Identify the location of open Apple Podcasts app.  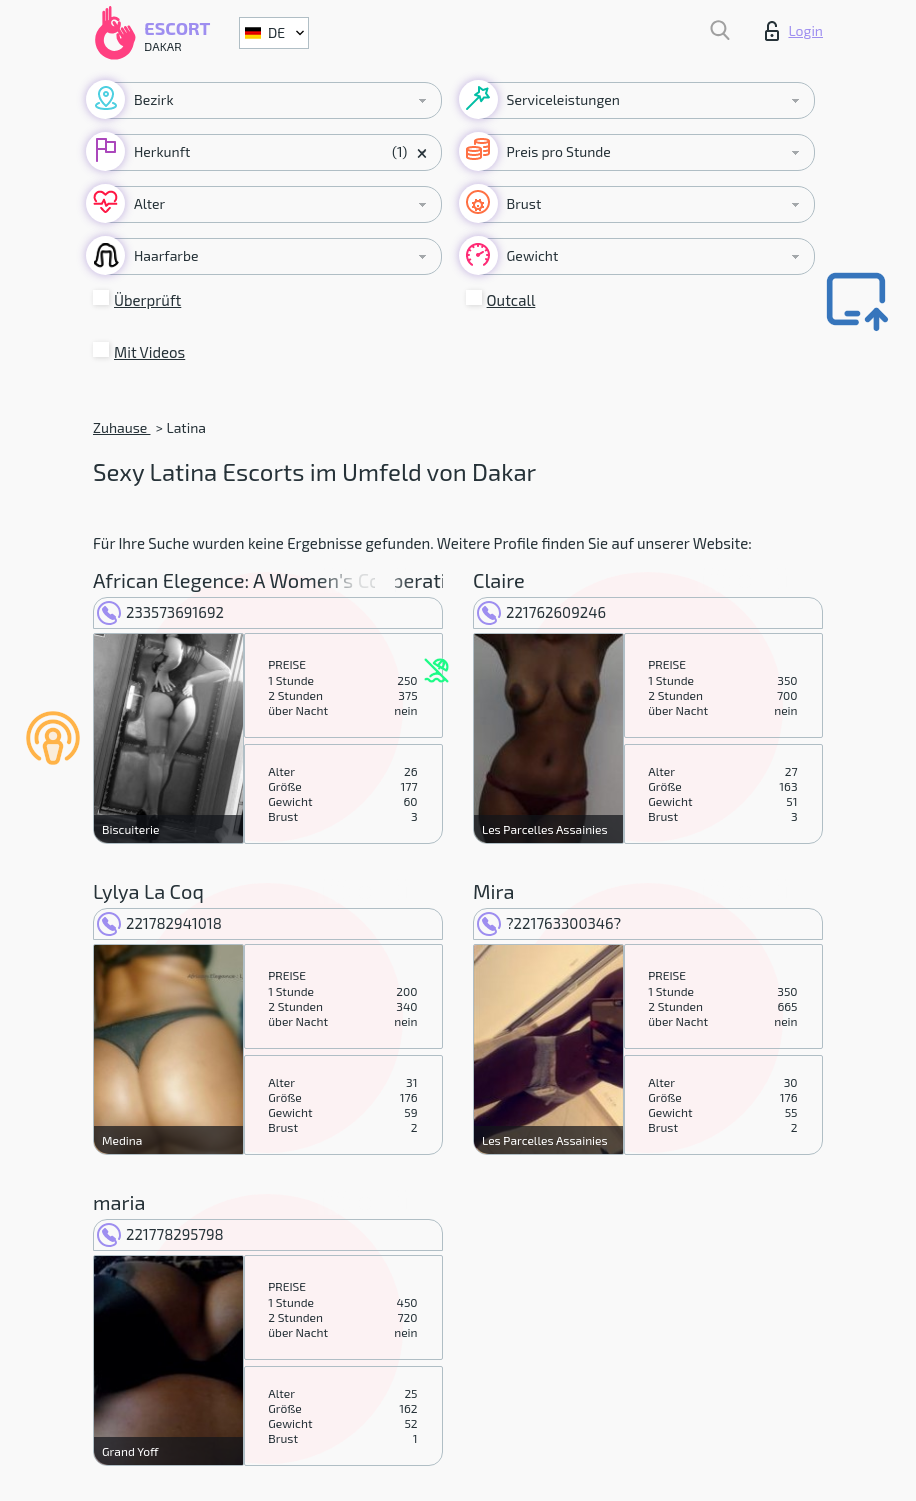
(53, 738).